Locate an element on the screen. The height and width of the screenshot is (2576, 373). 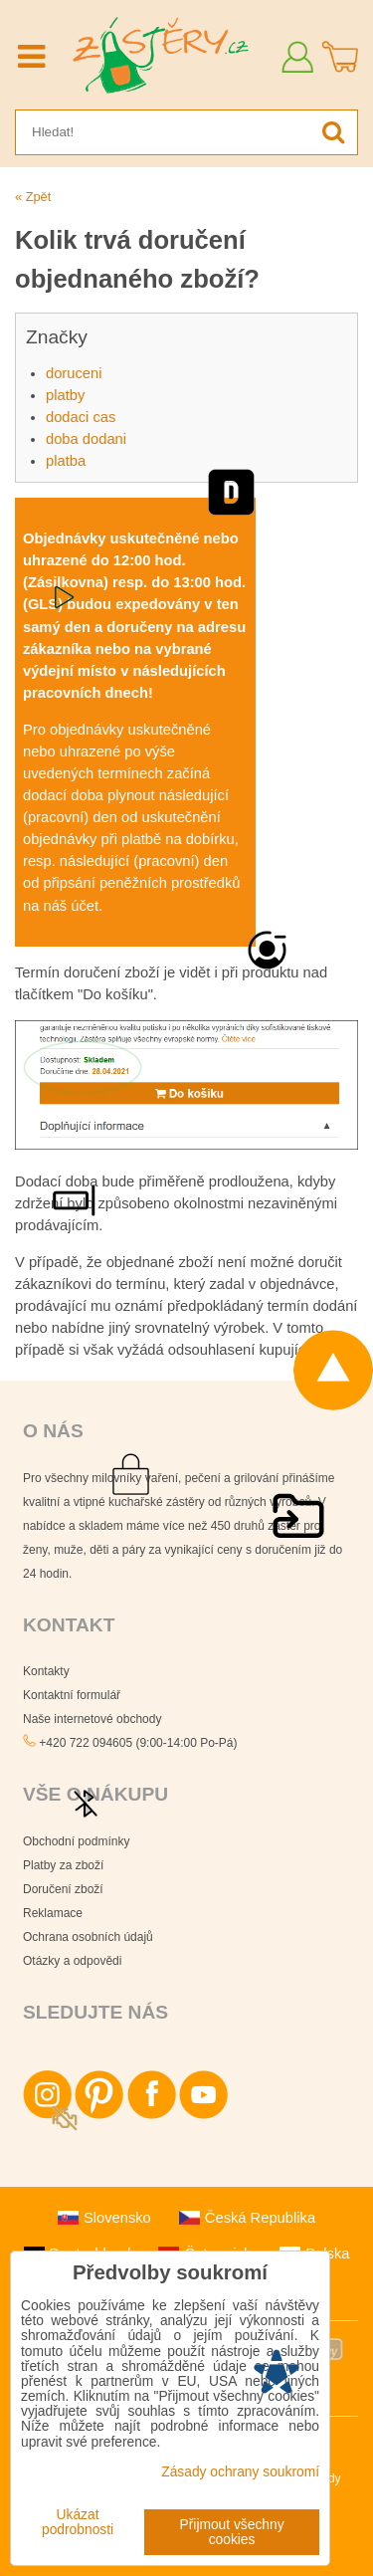
indicates occult or mystical category is located at coordinates (277, 2374).